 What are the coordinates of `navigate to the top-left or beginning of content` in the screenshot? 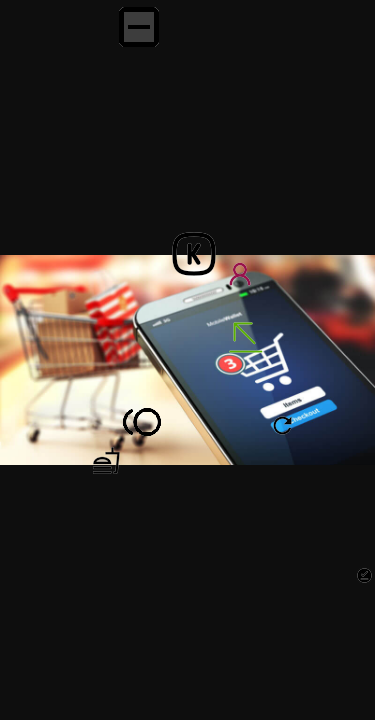 It's located at (244, 337).